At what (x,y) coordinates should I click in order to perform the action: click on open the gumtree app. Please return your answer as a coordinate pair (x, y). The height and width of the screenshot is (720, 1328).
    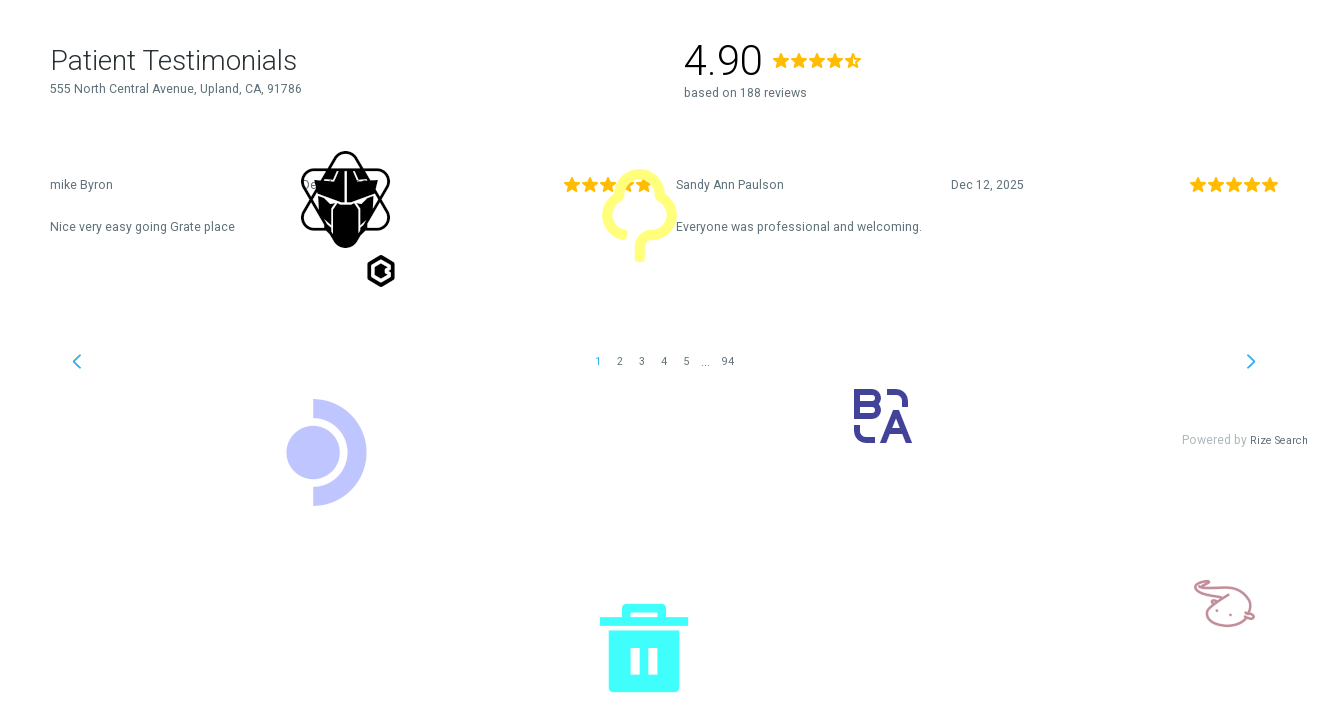
    Looking at the image, I should click on (639, 215).